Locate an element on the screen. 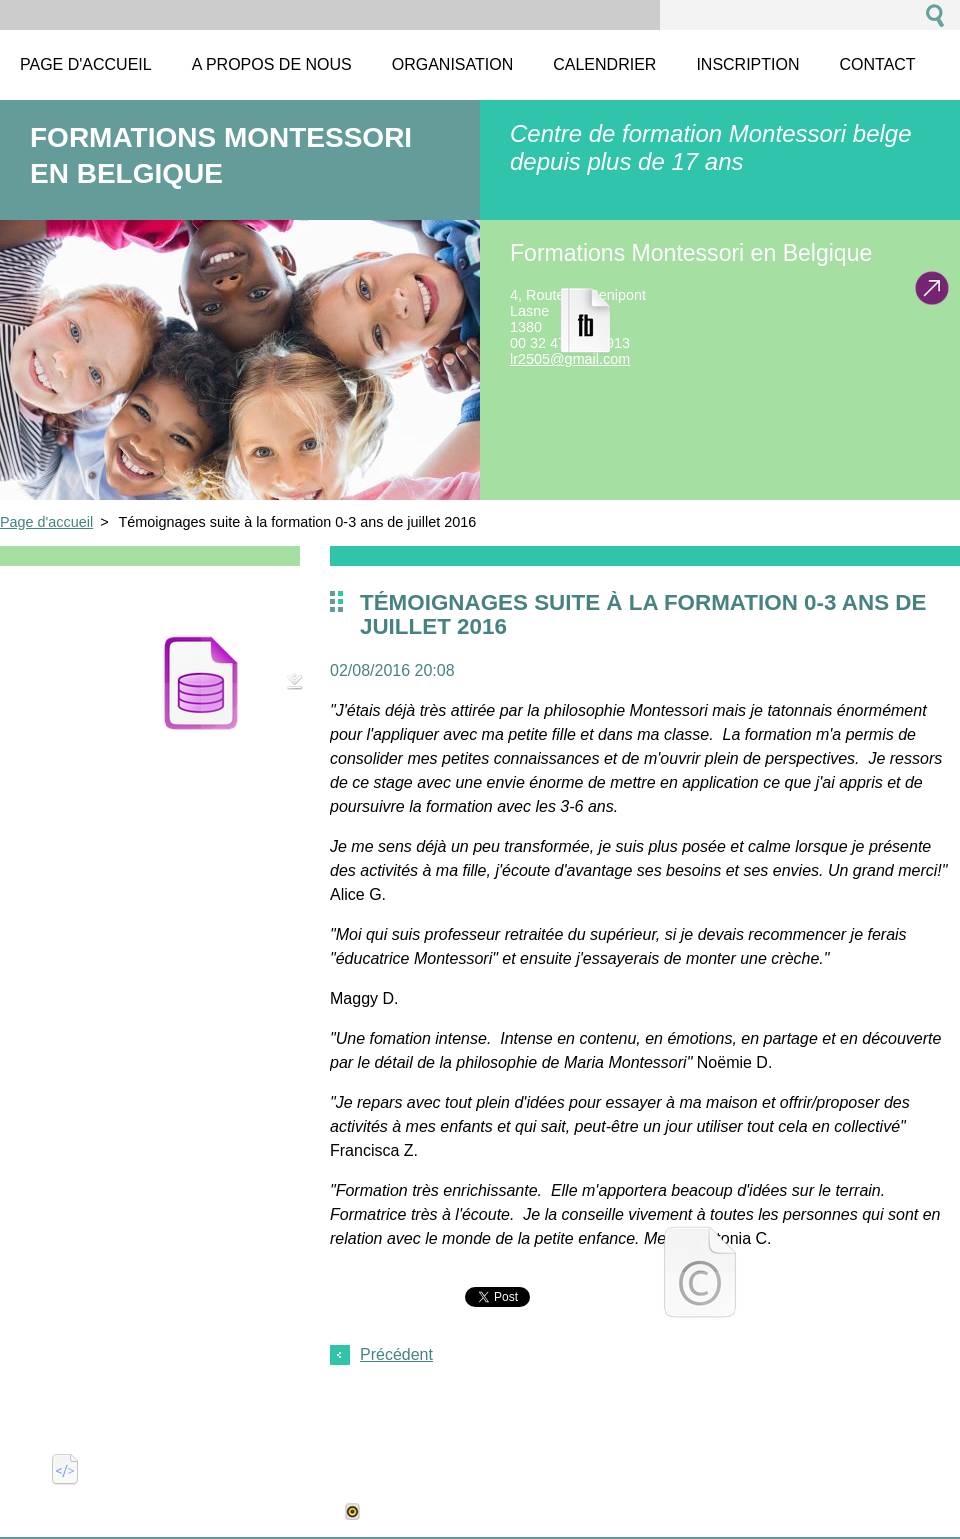 The width and height of the screenshot is (960, 1539). open rhythmbox music player is located at coordinates (352, 1511).